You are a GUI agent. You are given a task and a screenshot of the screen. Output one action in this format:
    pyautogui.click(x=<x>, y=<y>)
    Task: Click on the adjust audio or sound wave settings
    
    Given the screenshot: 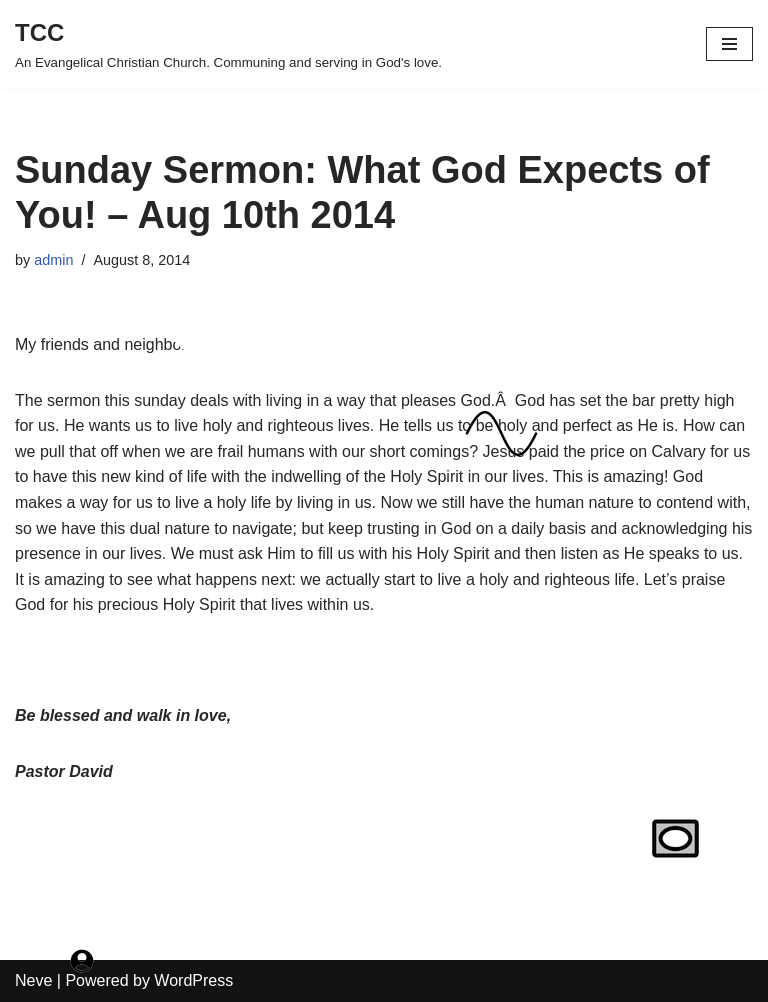 What is the action you would take?
    pyautogui.click(x=501, y=433)
    